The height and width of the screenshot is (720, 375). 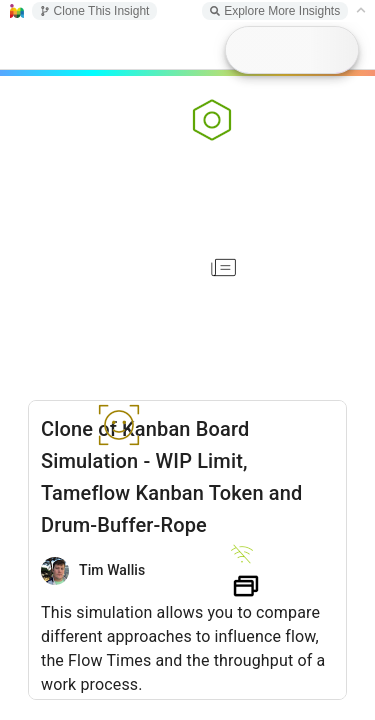 What do you see at coordinates (242, 554) in the screenshot?
I see `indicates no wifi connection available` at bounding box center [242, 554].